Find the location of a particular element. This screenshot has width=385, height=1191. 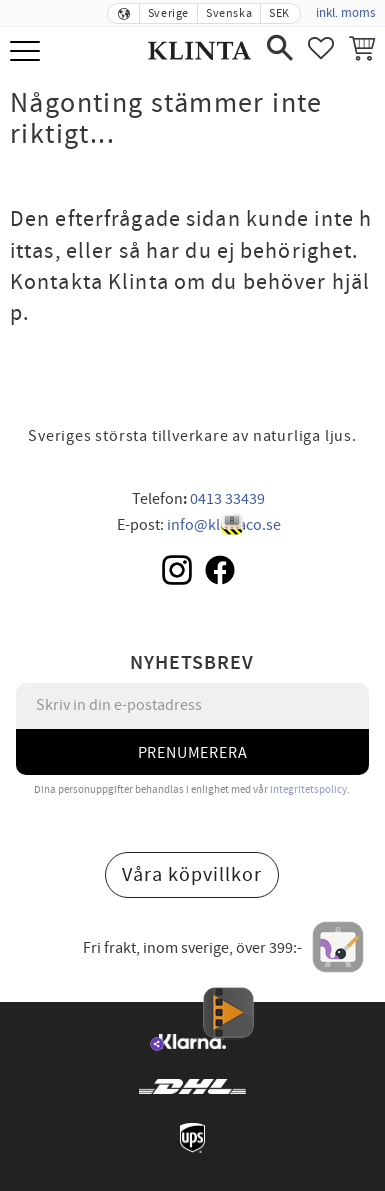

indicates a shared file or folder is located at coordinates (157, 1044).